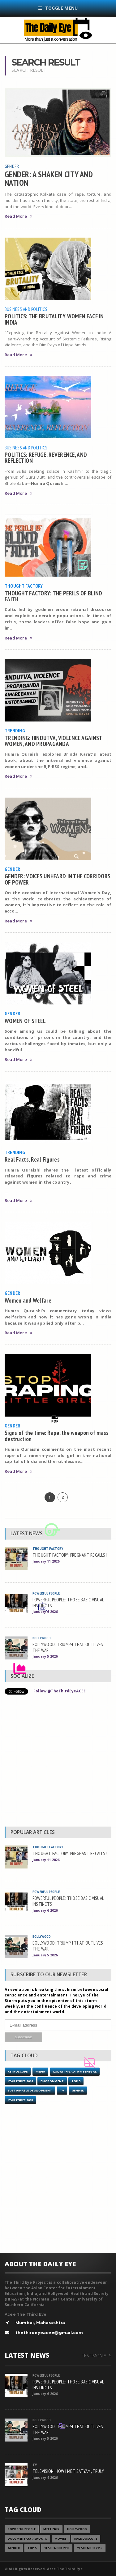 This screenshot has height=2576, width=116. What do you see at coordinates (89, 2062) in the screenshot?
I see `disable touchpad input` at bounding box center [89, 2062].